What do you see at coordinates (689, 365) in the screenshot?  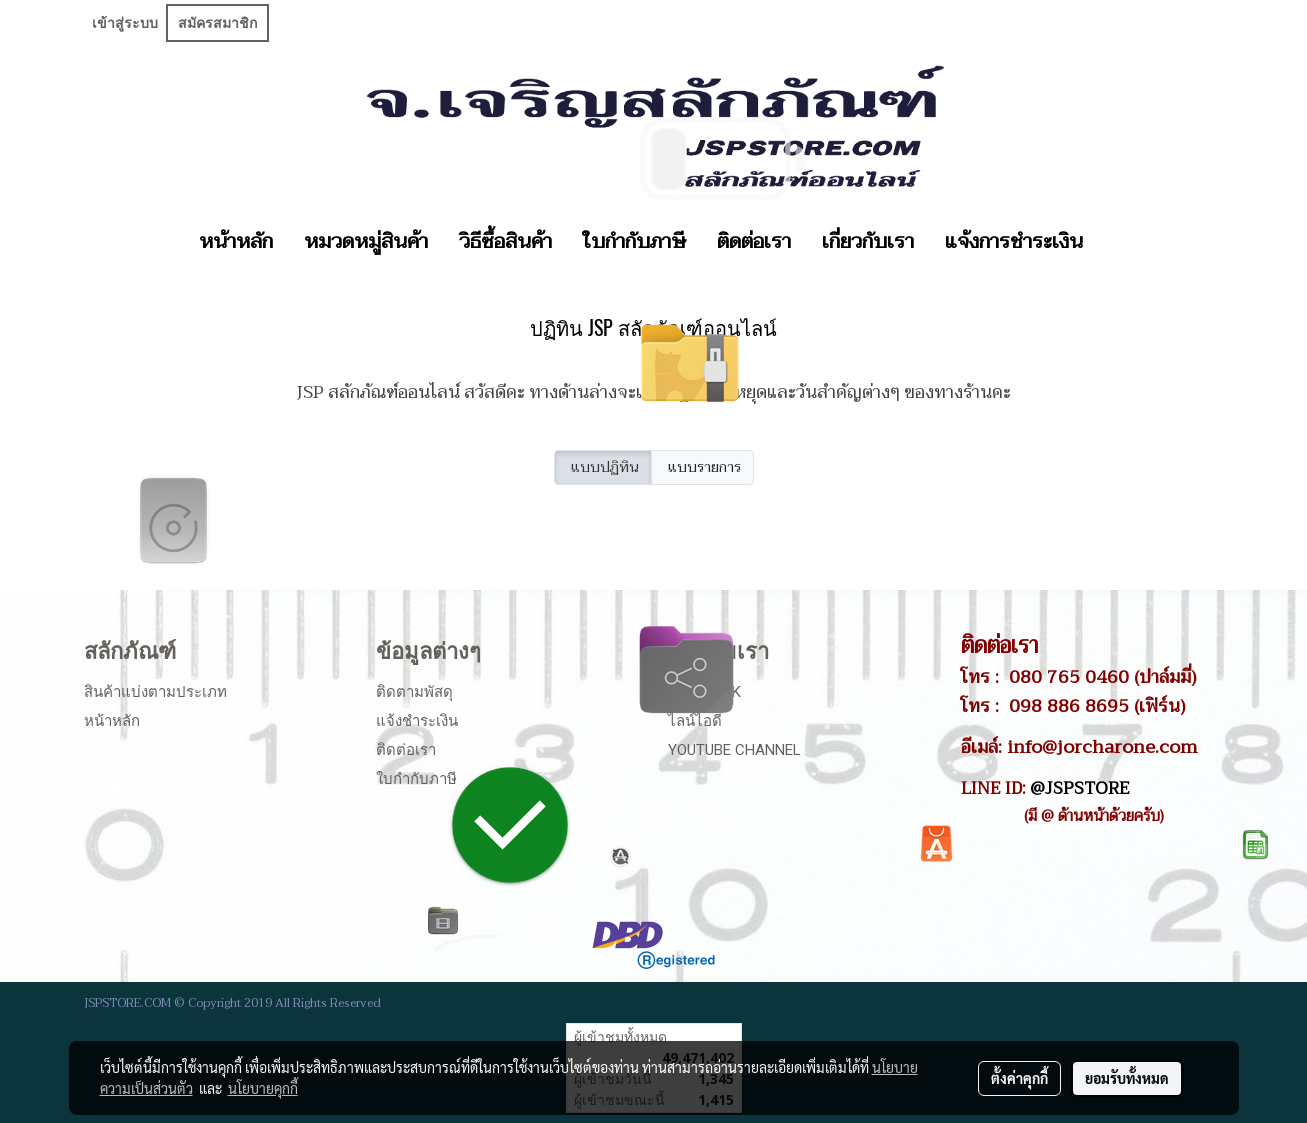 I see `folder containing nanazip compressed archives` at bounding box center [689, 365].